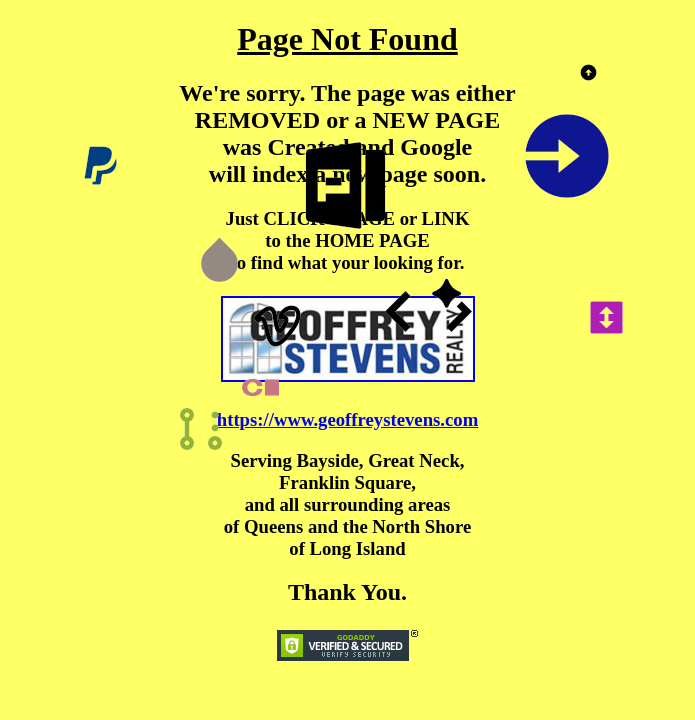 The image size is (695, 720). I want to click on select a color from a palette or color picker, so click(219, 261).